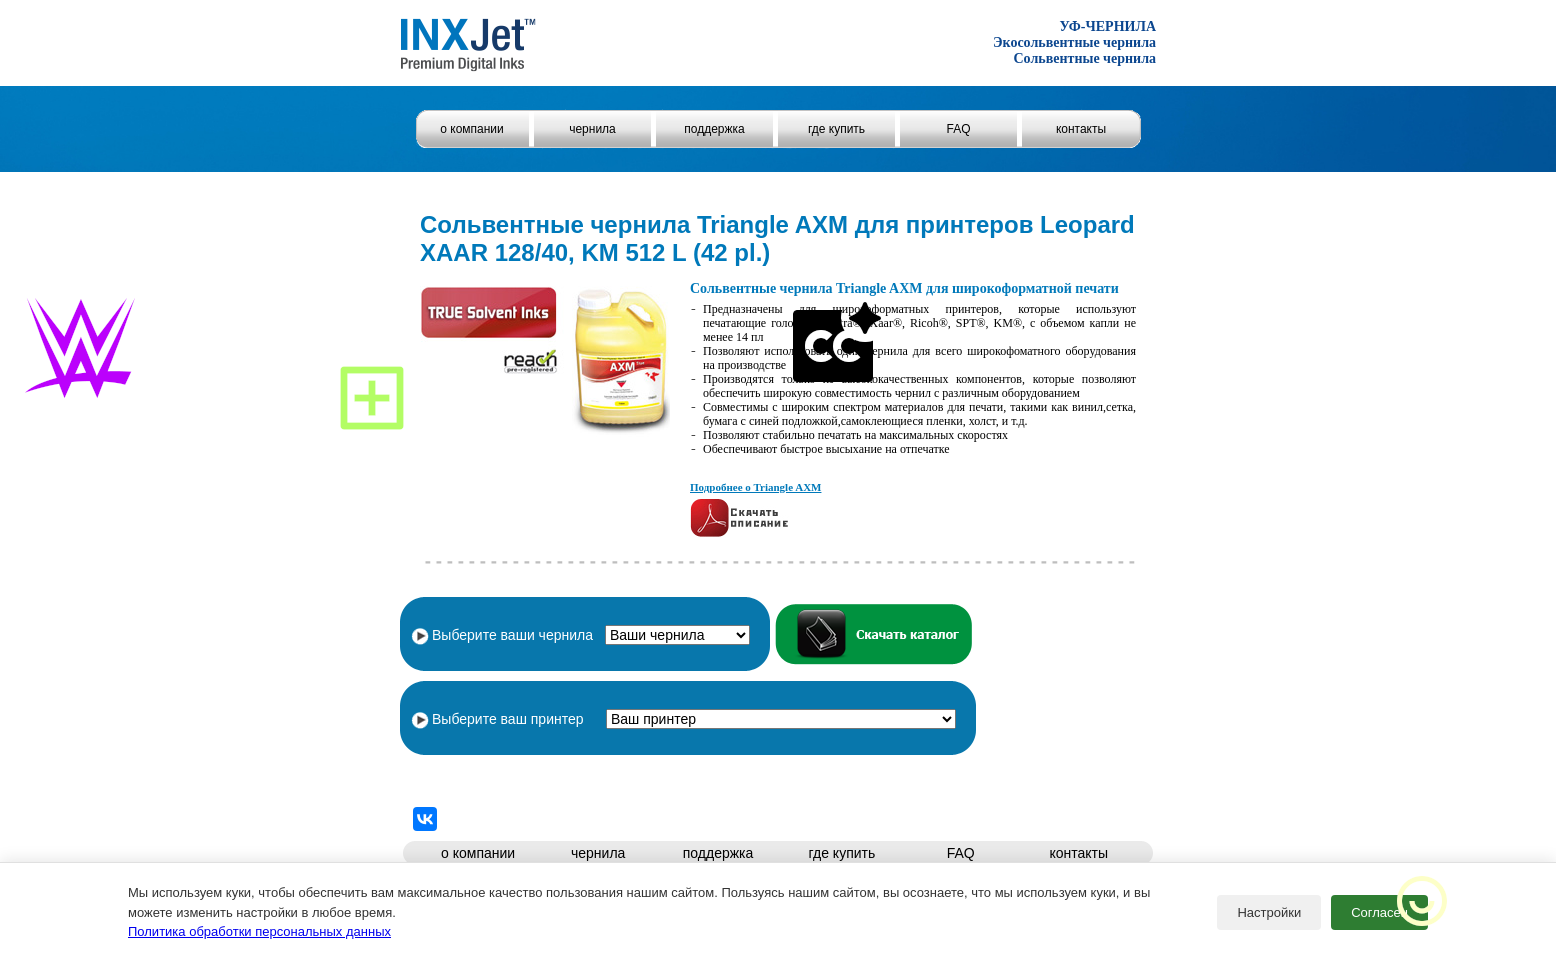 This screenshot has width=1556, height=962. Describe the element at coordinates (372, 398) in the screenshot. I see `add a new item or create new content` at that location.